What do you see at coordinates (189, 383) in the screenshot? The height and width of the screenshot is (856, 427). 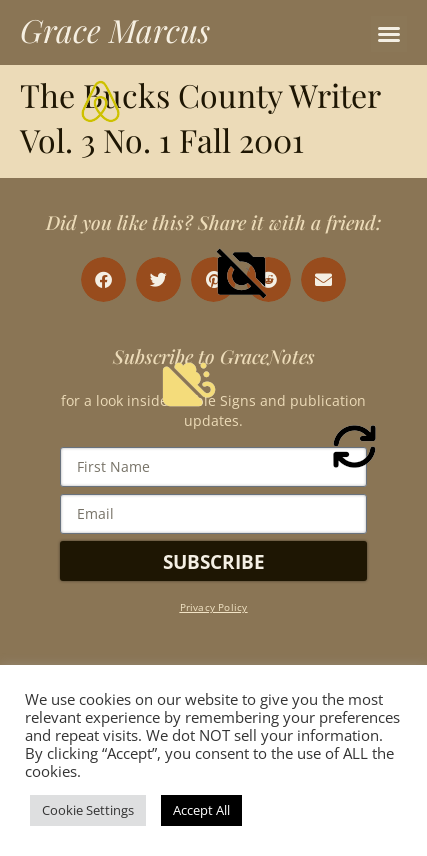 I see `indicates avalanche warning or hazard` at bounding box center [189, 383].